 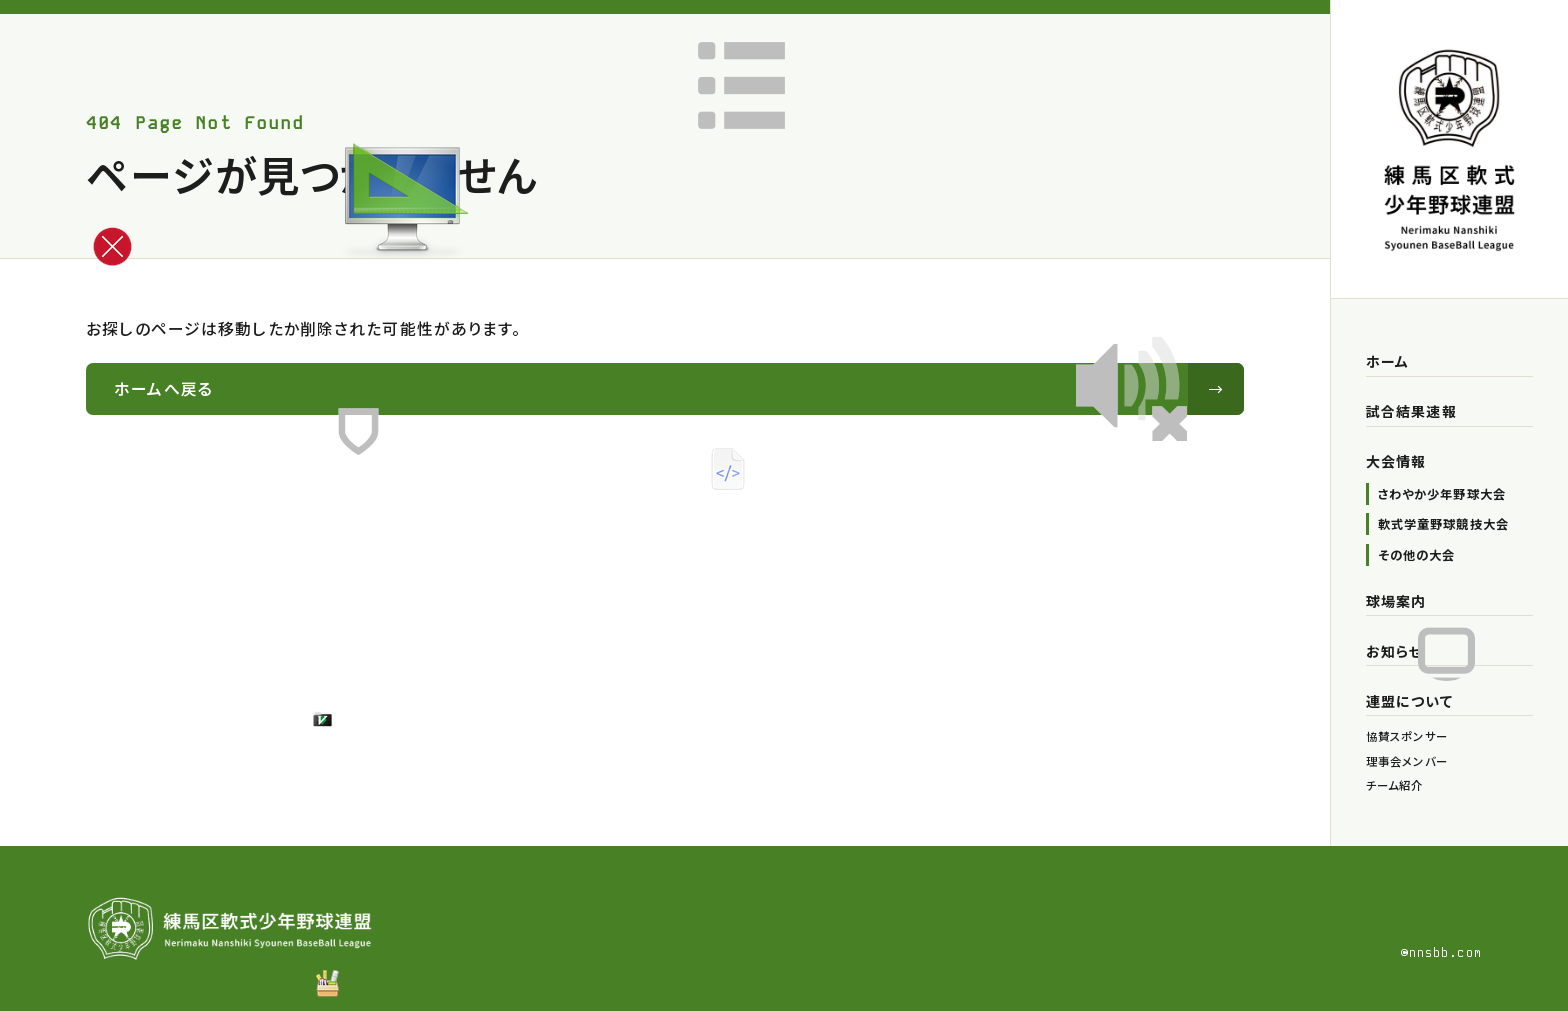 I want to click on access display settings, so click(x=404, y=197).